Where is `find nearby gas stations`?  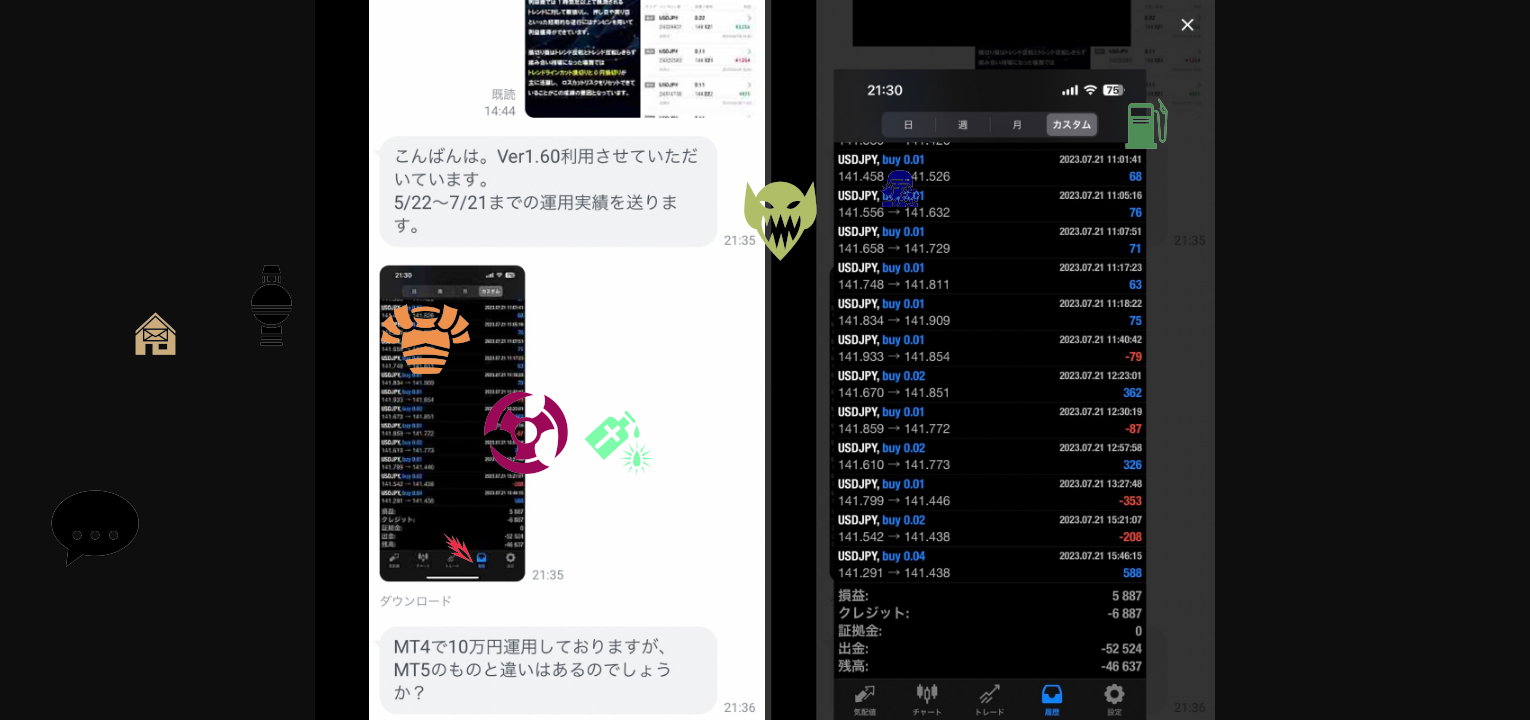
find nearby gas stations is located at coordinates (1146, 123).